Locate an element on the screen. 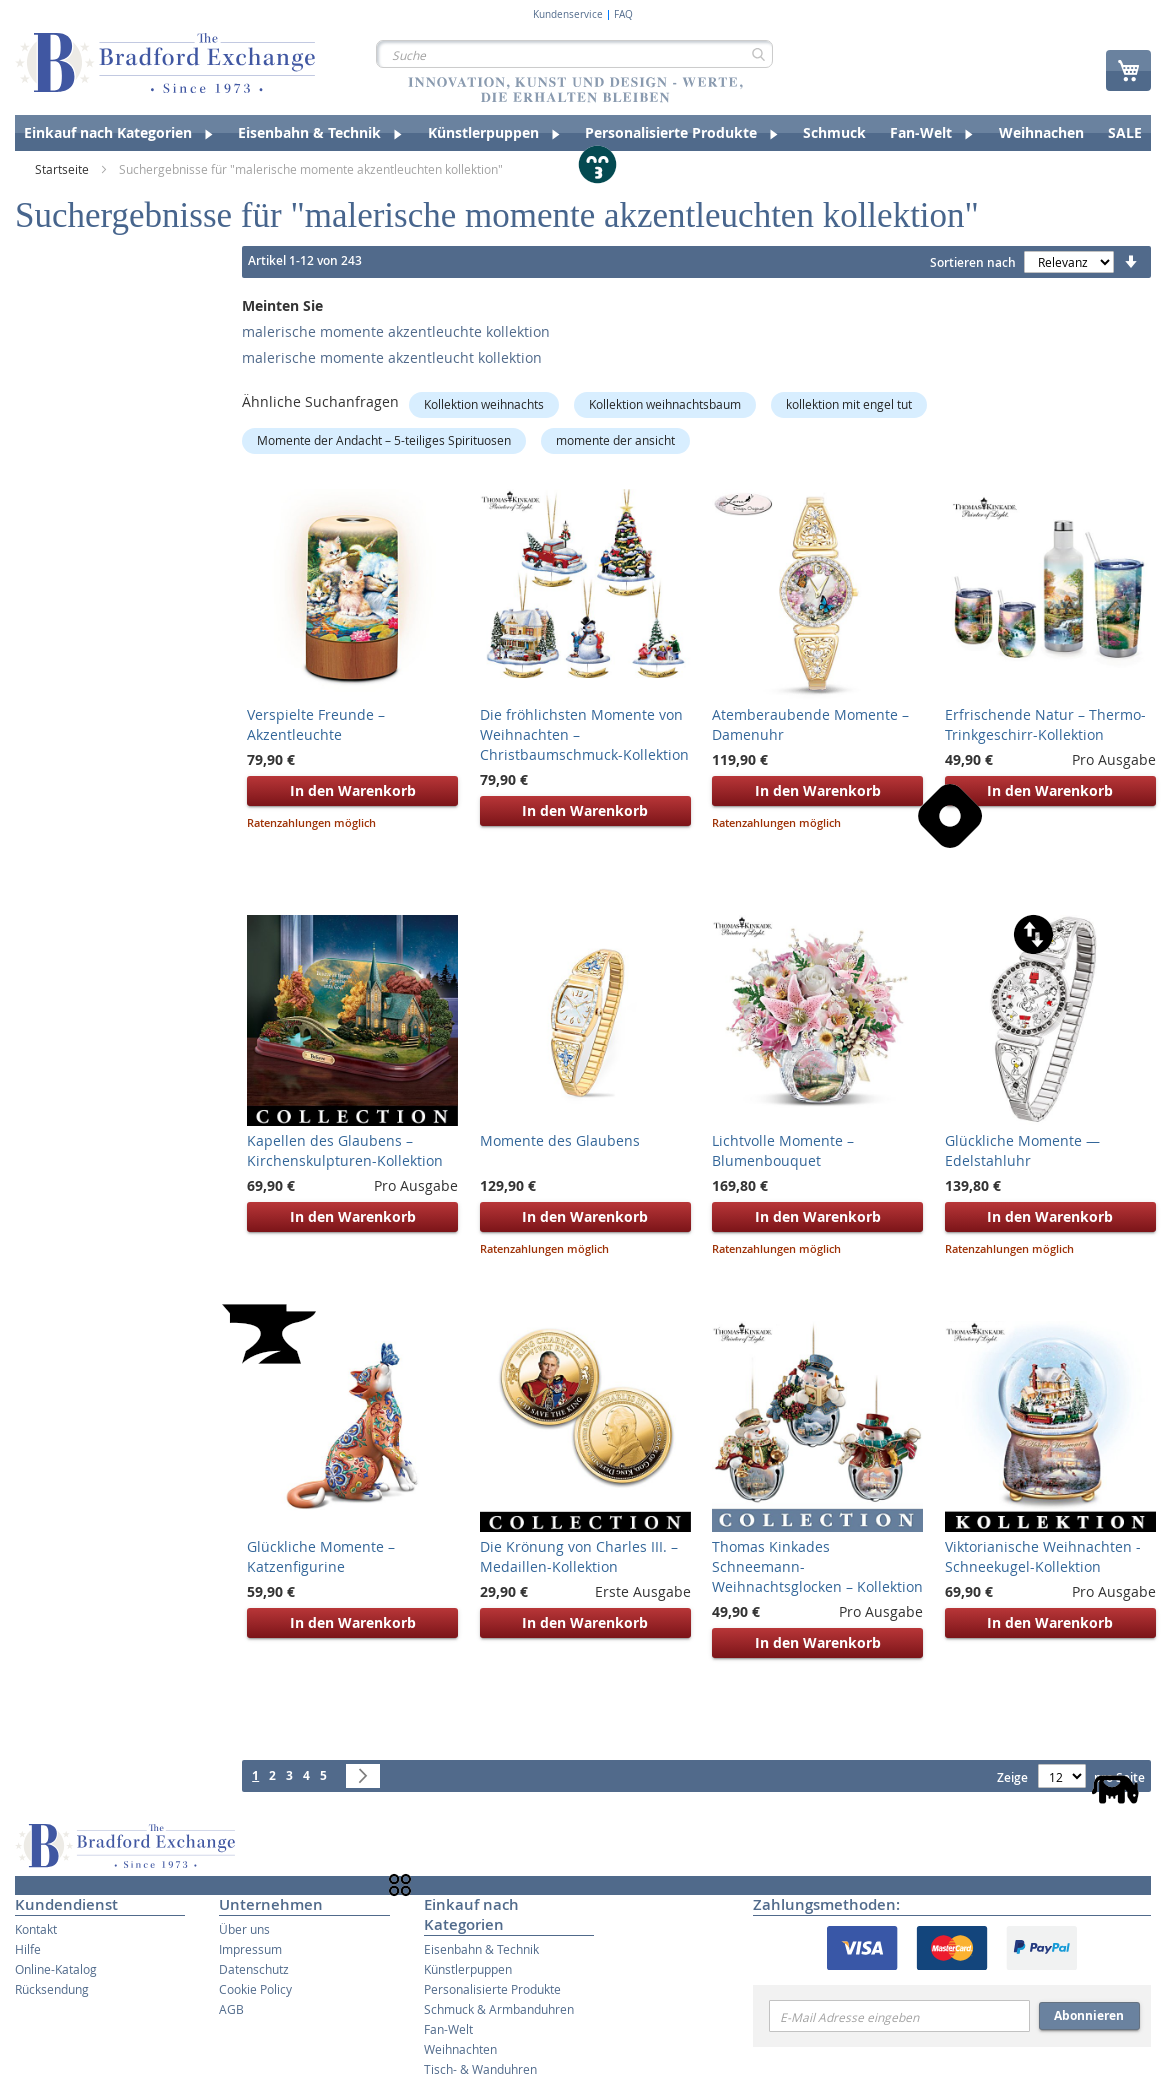 The image size is (1166, 2091). swap or exchange currencies is located at coordinates (1033, 934).